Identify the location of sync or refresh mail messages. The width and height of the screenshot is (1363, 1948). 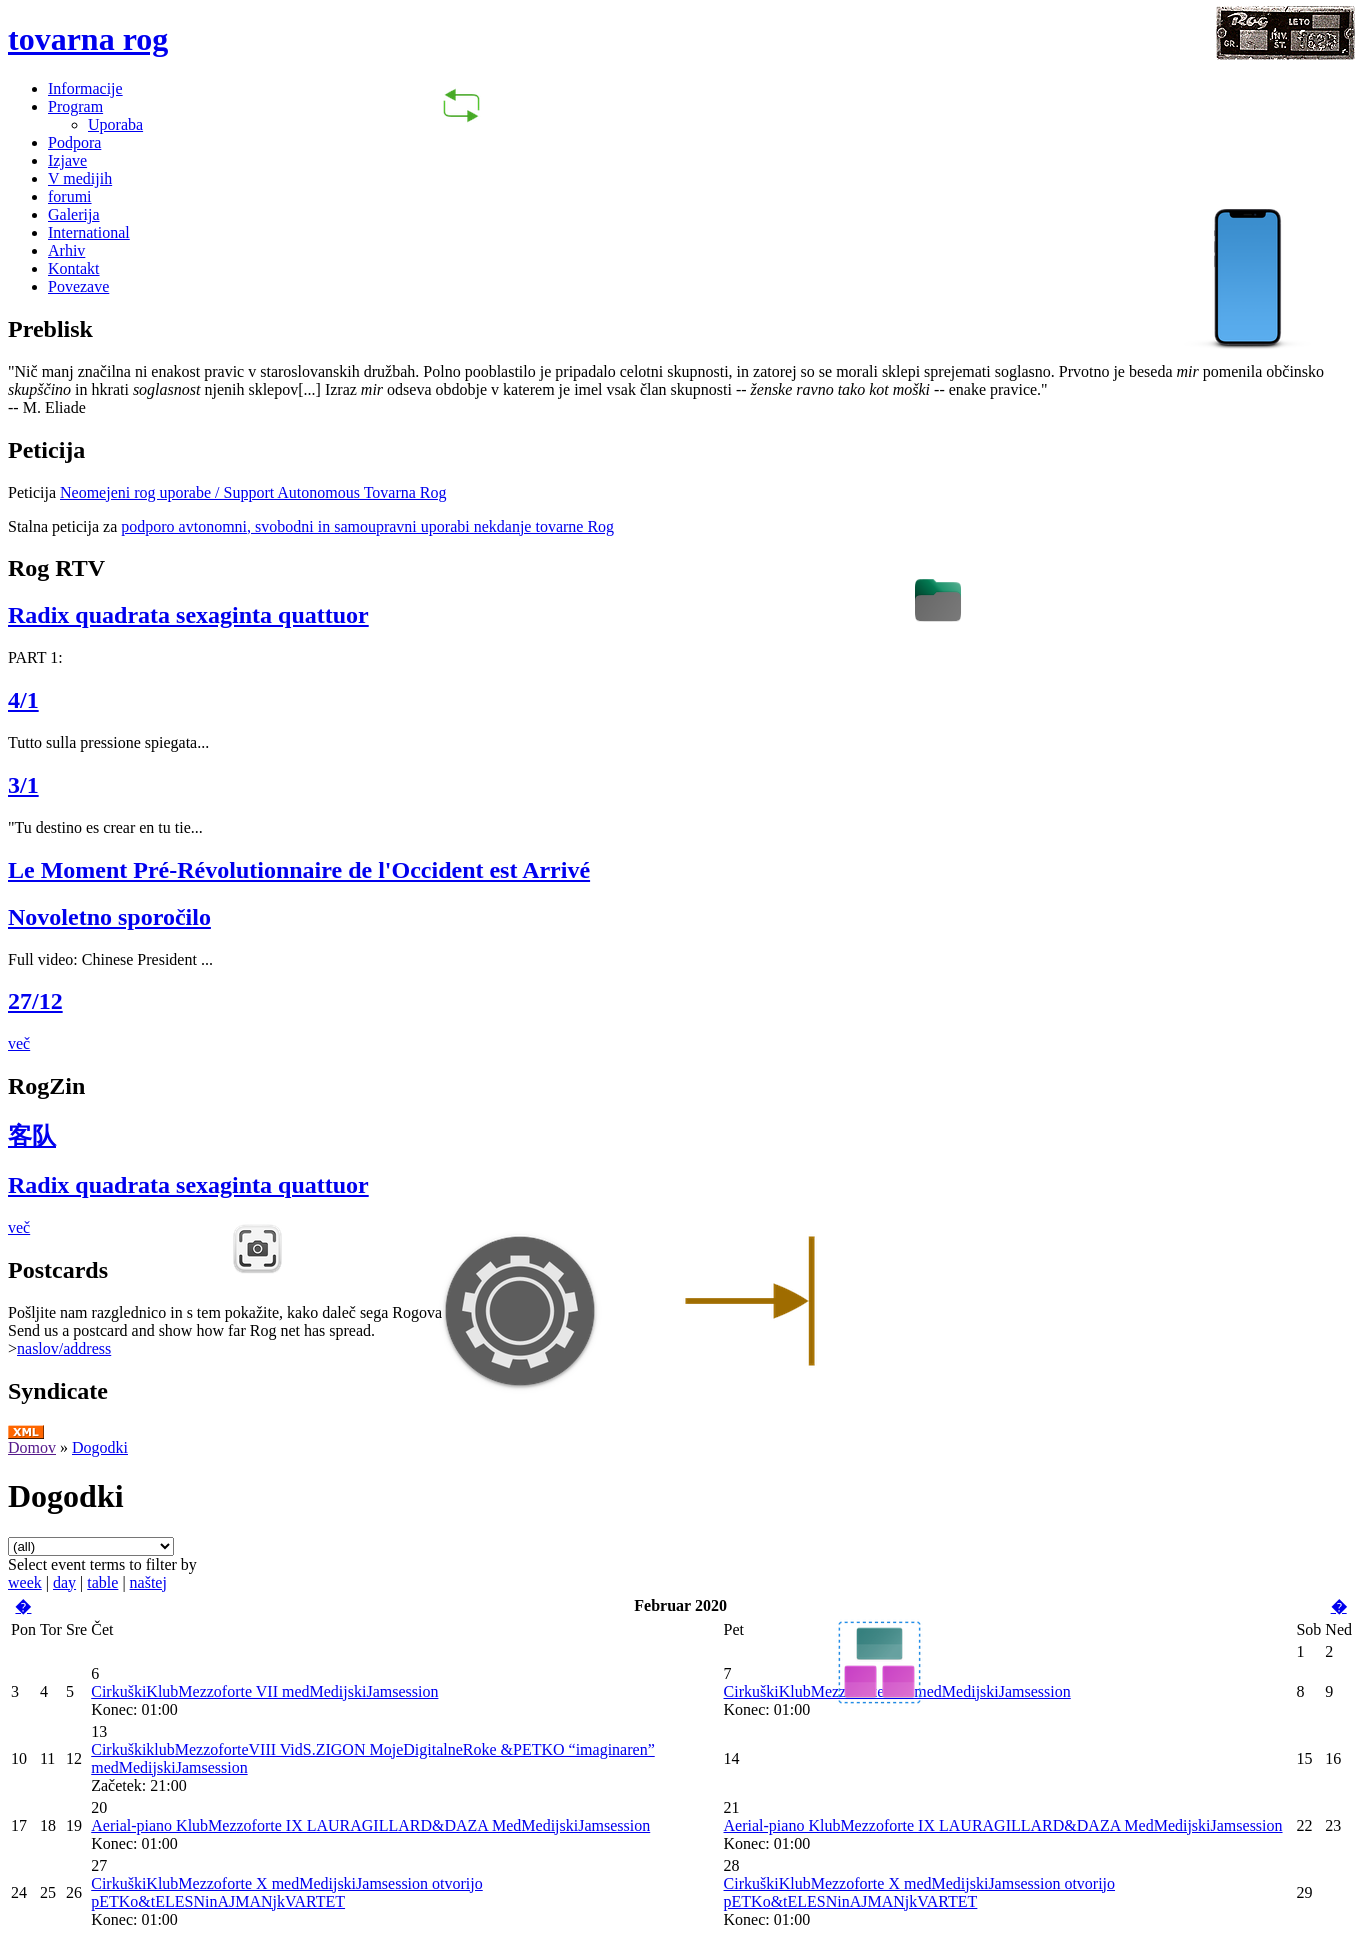
(461, 105).